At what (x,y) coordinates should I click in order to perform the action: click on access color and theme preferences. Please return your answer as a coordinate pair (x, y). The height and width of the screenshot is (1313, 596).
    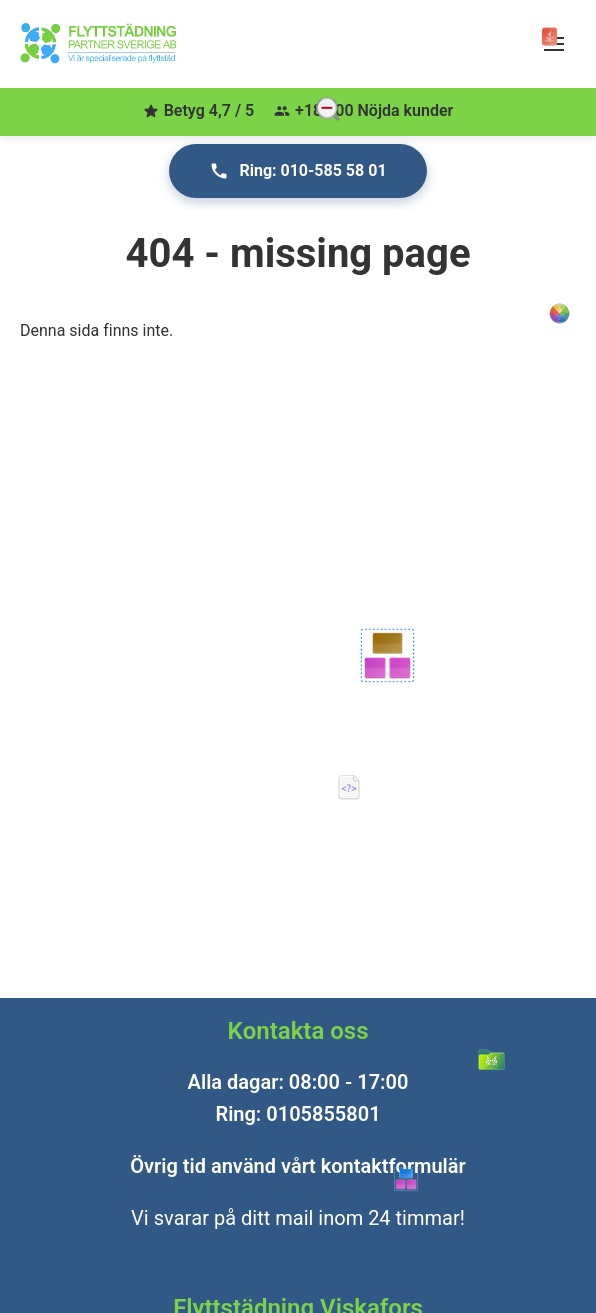
    Looking at the image, I should click on (559, 313).